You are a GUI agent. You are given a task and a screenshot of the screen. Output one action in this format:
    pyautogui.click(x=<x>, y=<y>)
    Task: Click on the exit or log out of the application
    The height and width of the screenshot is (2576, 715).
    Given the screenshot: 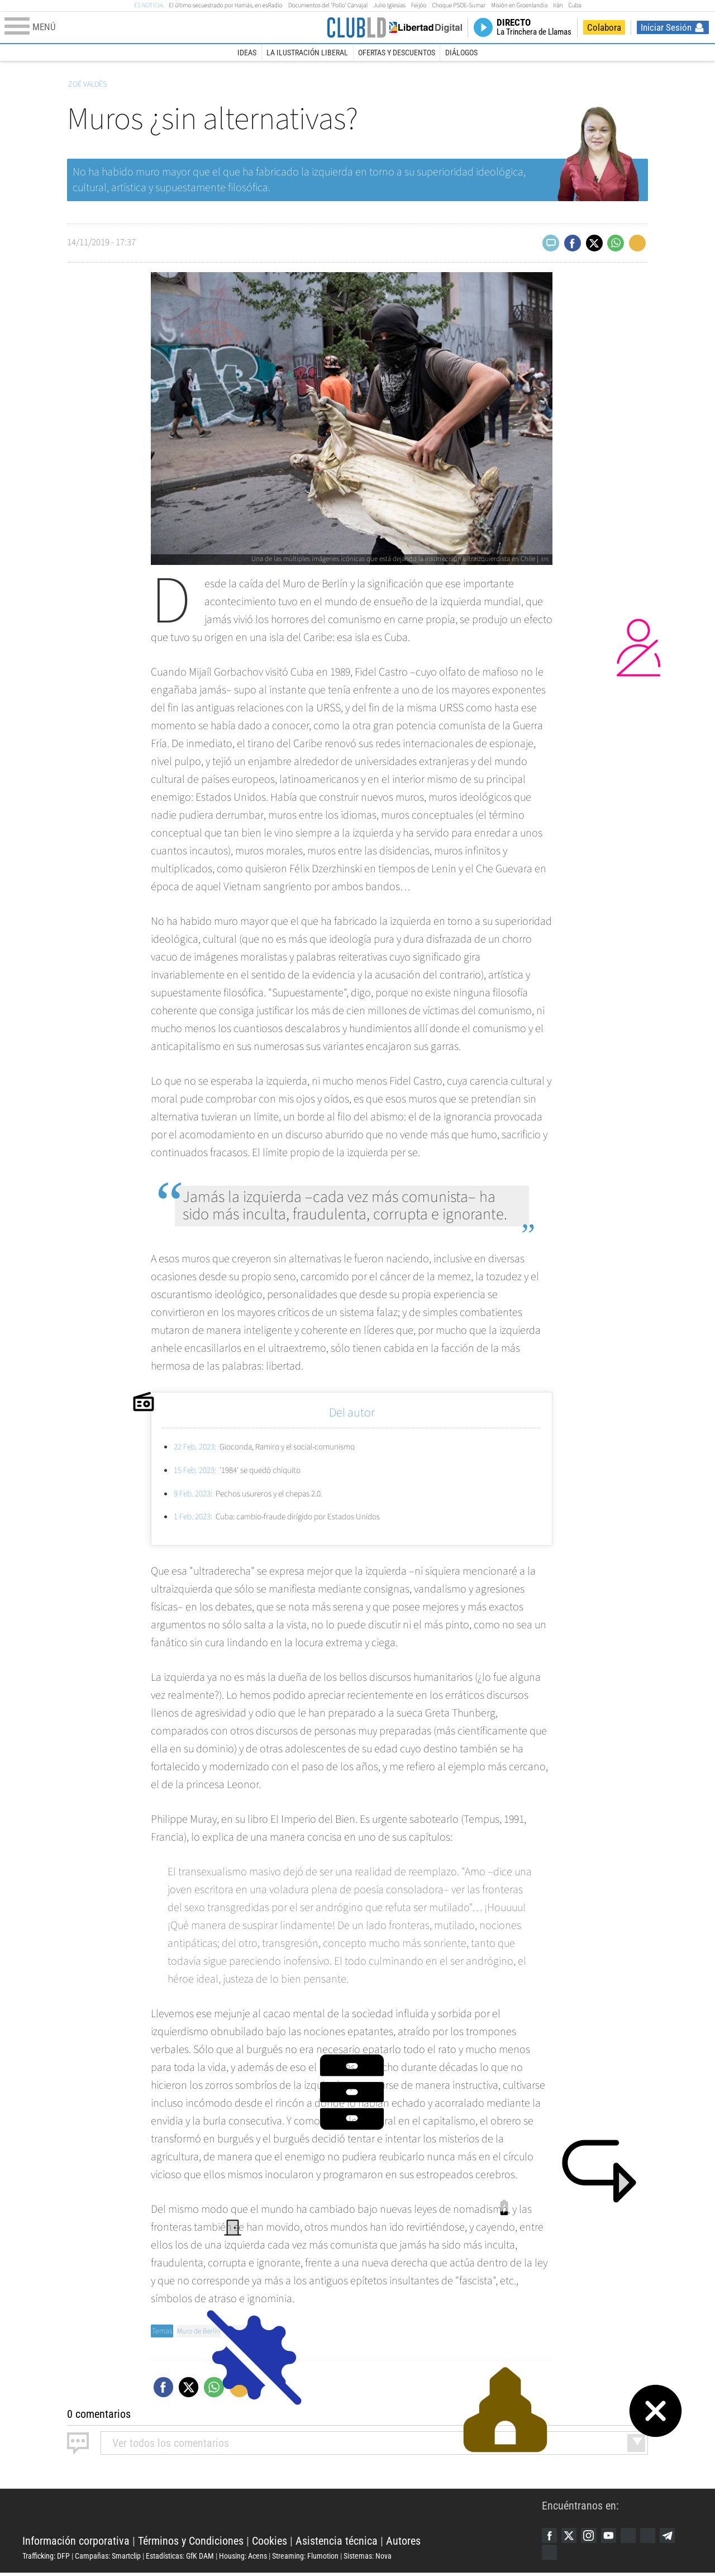 What is the action you would take?
    pyautogui.click(x=232, y=2227)
    